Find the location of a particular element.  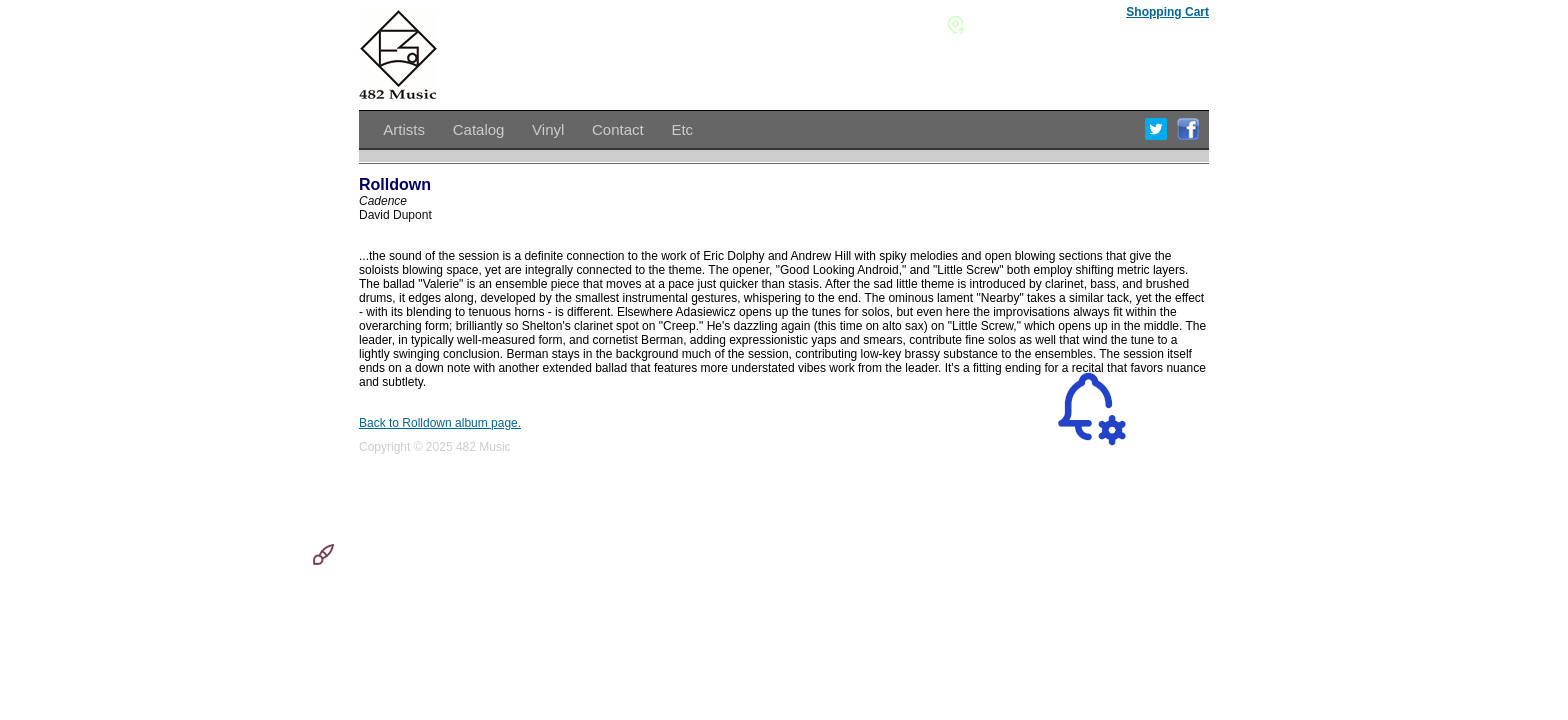

move a location pin upward on the map is located at coordinates (955, 24).